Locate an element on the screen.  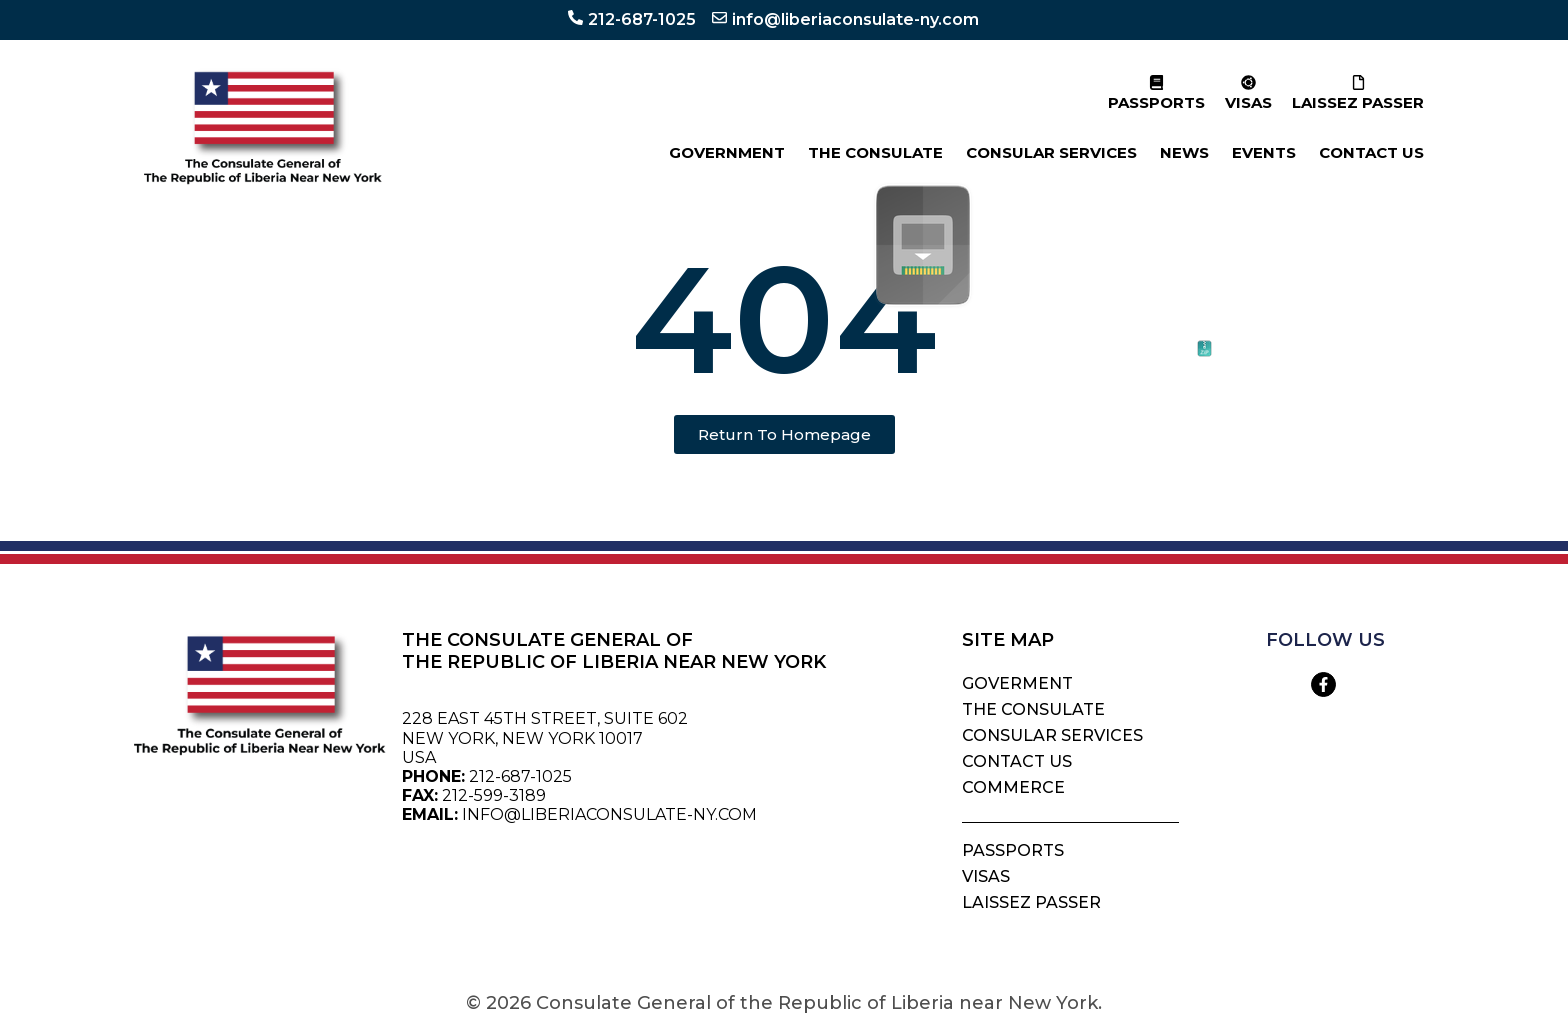
open a compressed zip archive is located at coordinates (1204, 348).